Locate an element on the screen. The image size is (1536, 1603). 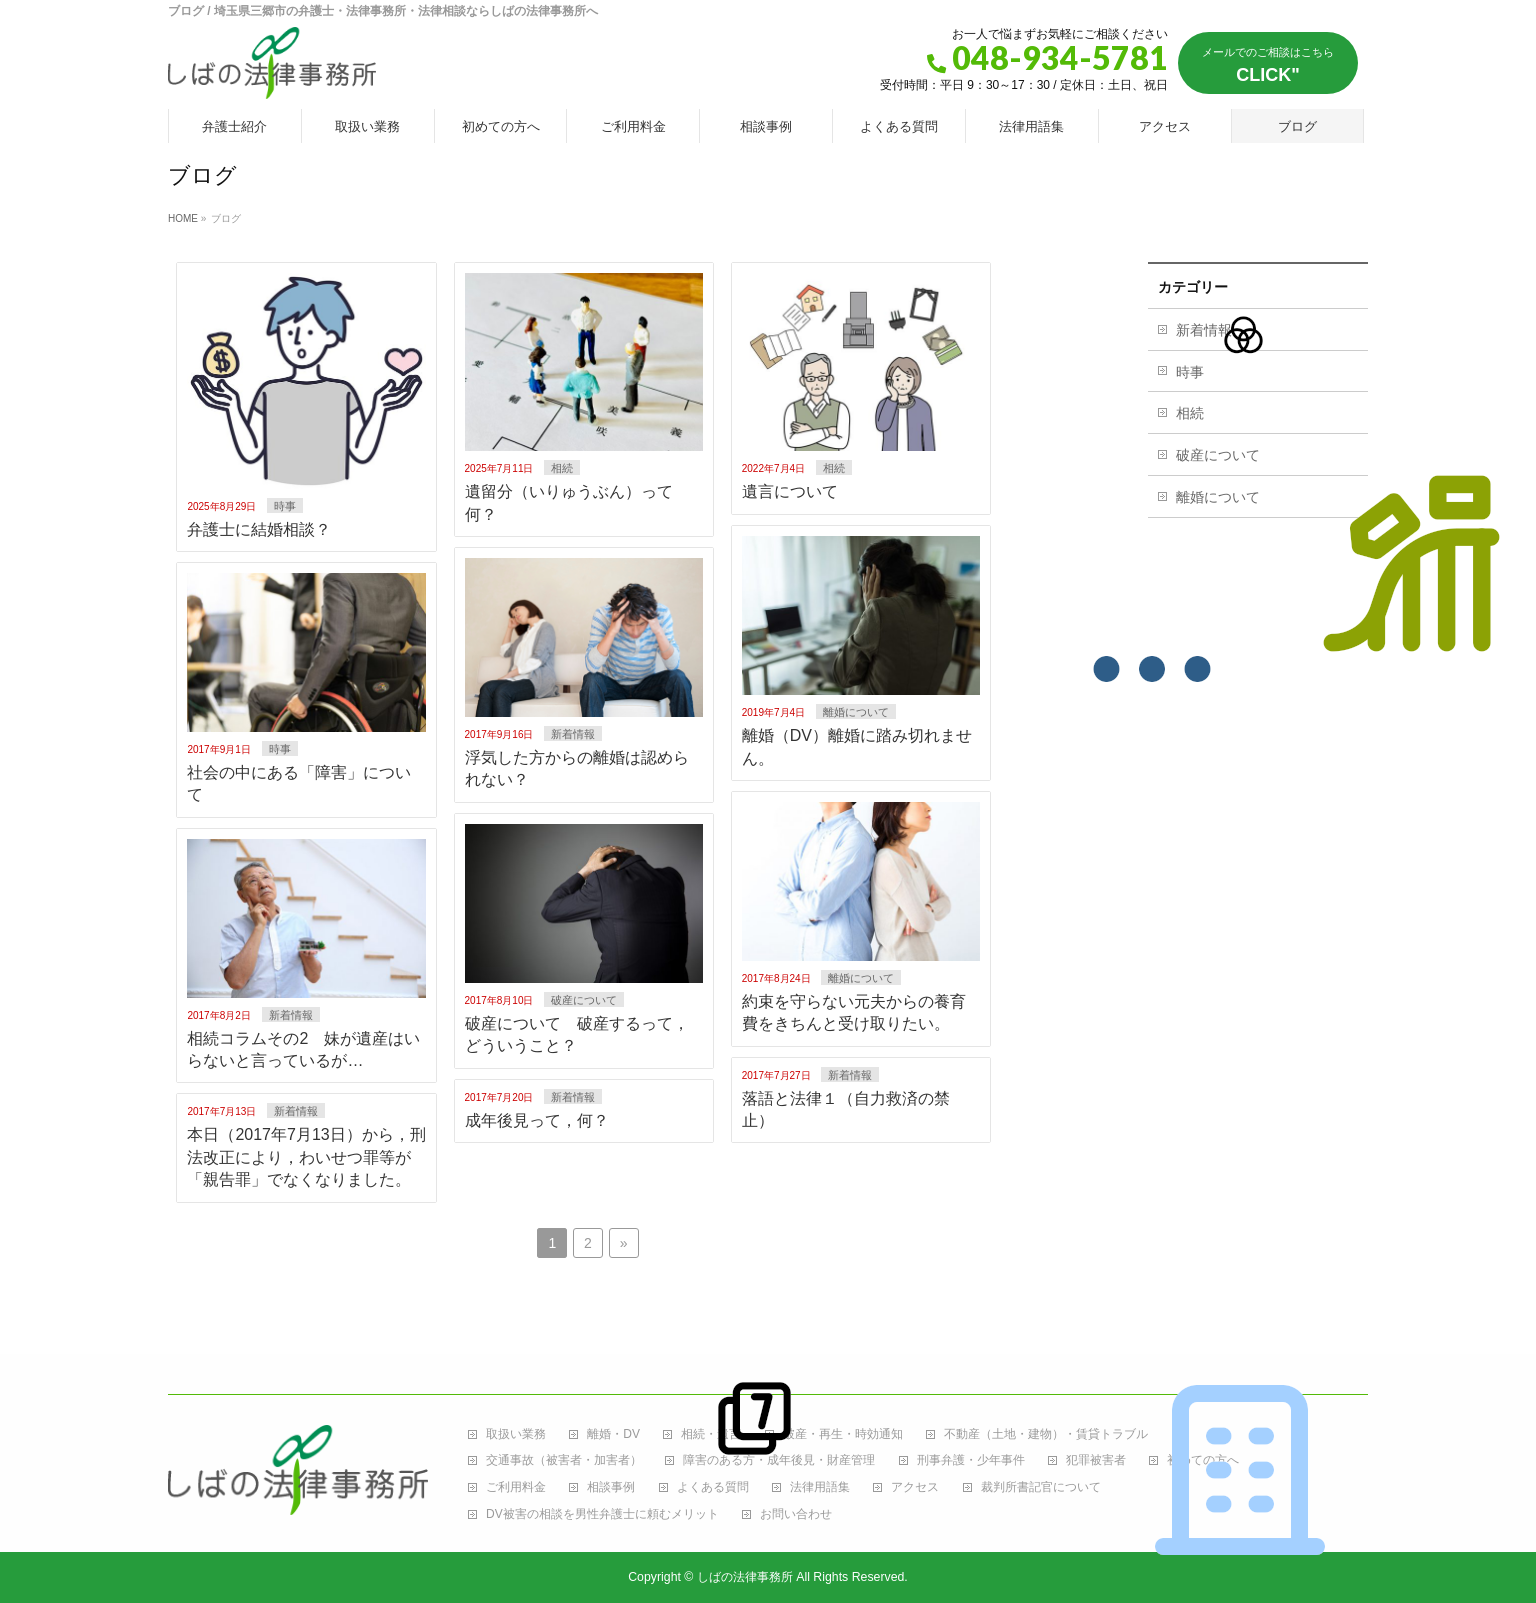
open more options menu is located at coordinates (1152, 669).